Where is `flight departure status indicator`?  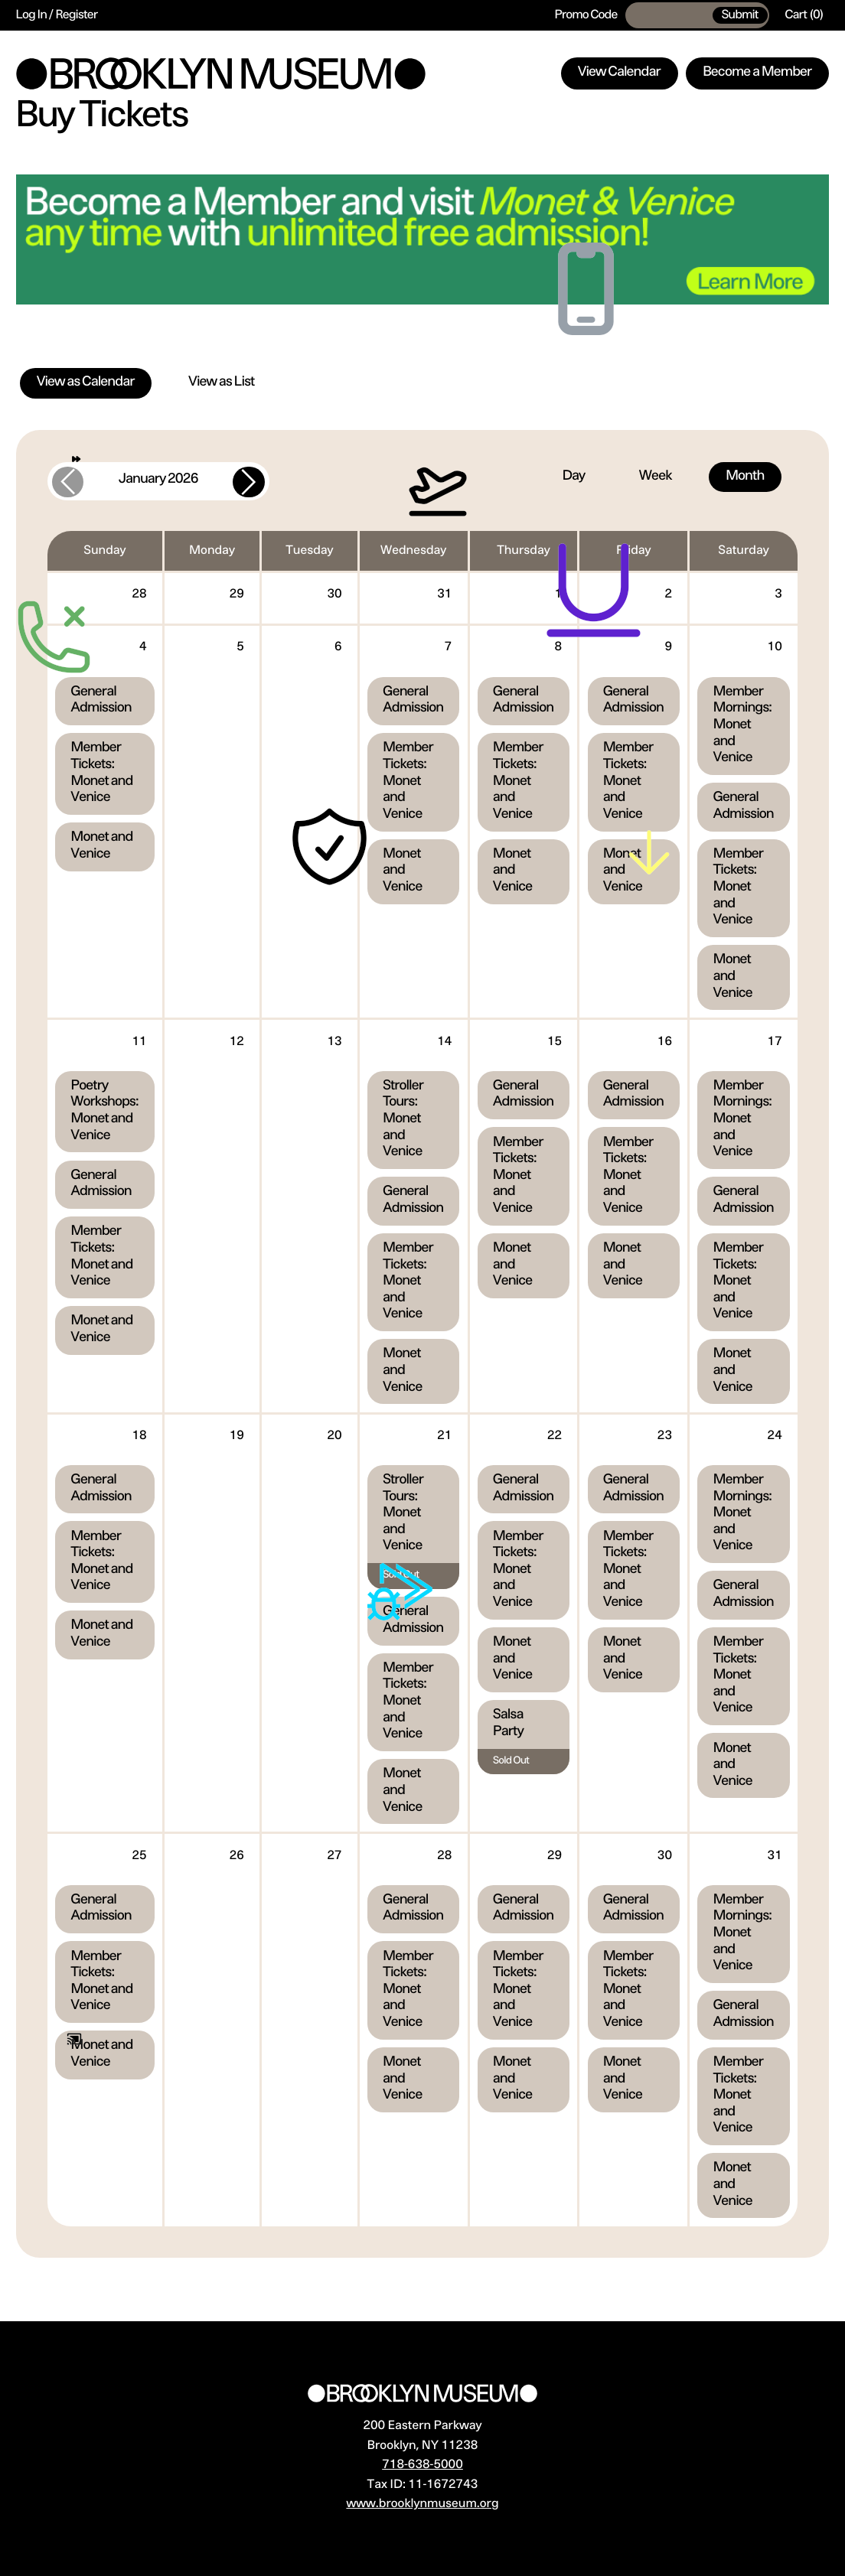
flight departure status indicator is located at coordinates (438, 487).